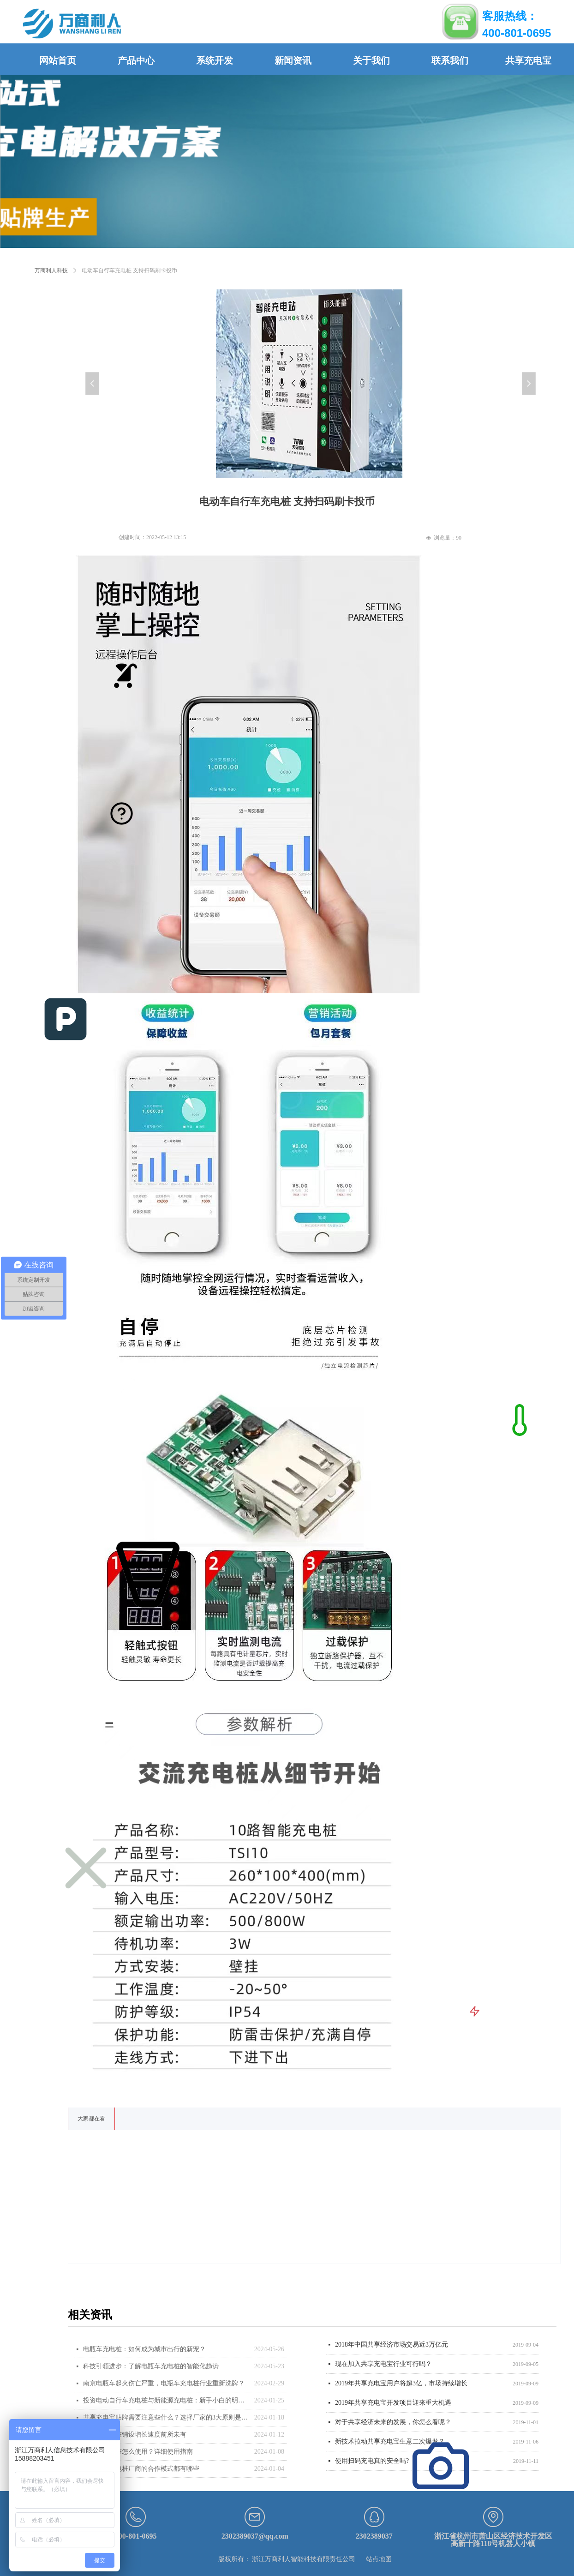  I want to click on close a window or dialog, so click(86, 1868).